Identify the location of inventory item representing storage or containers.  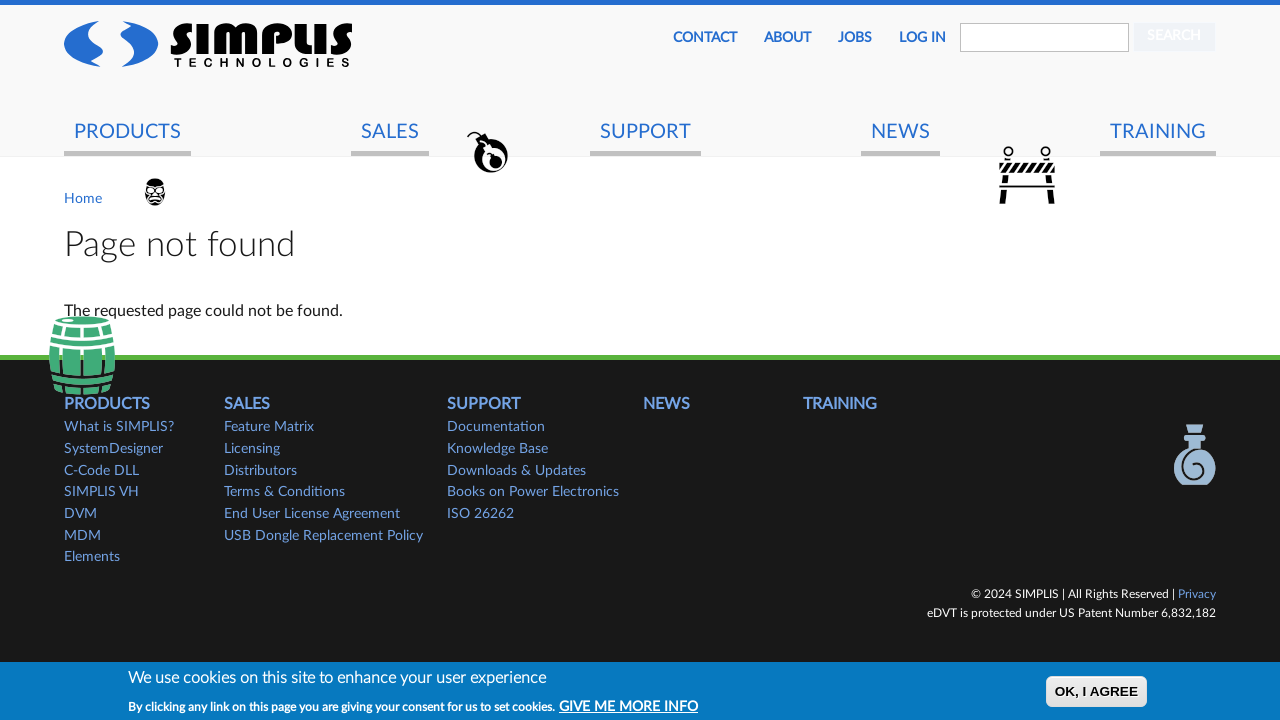
(82, 355).